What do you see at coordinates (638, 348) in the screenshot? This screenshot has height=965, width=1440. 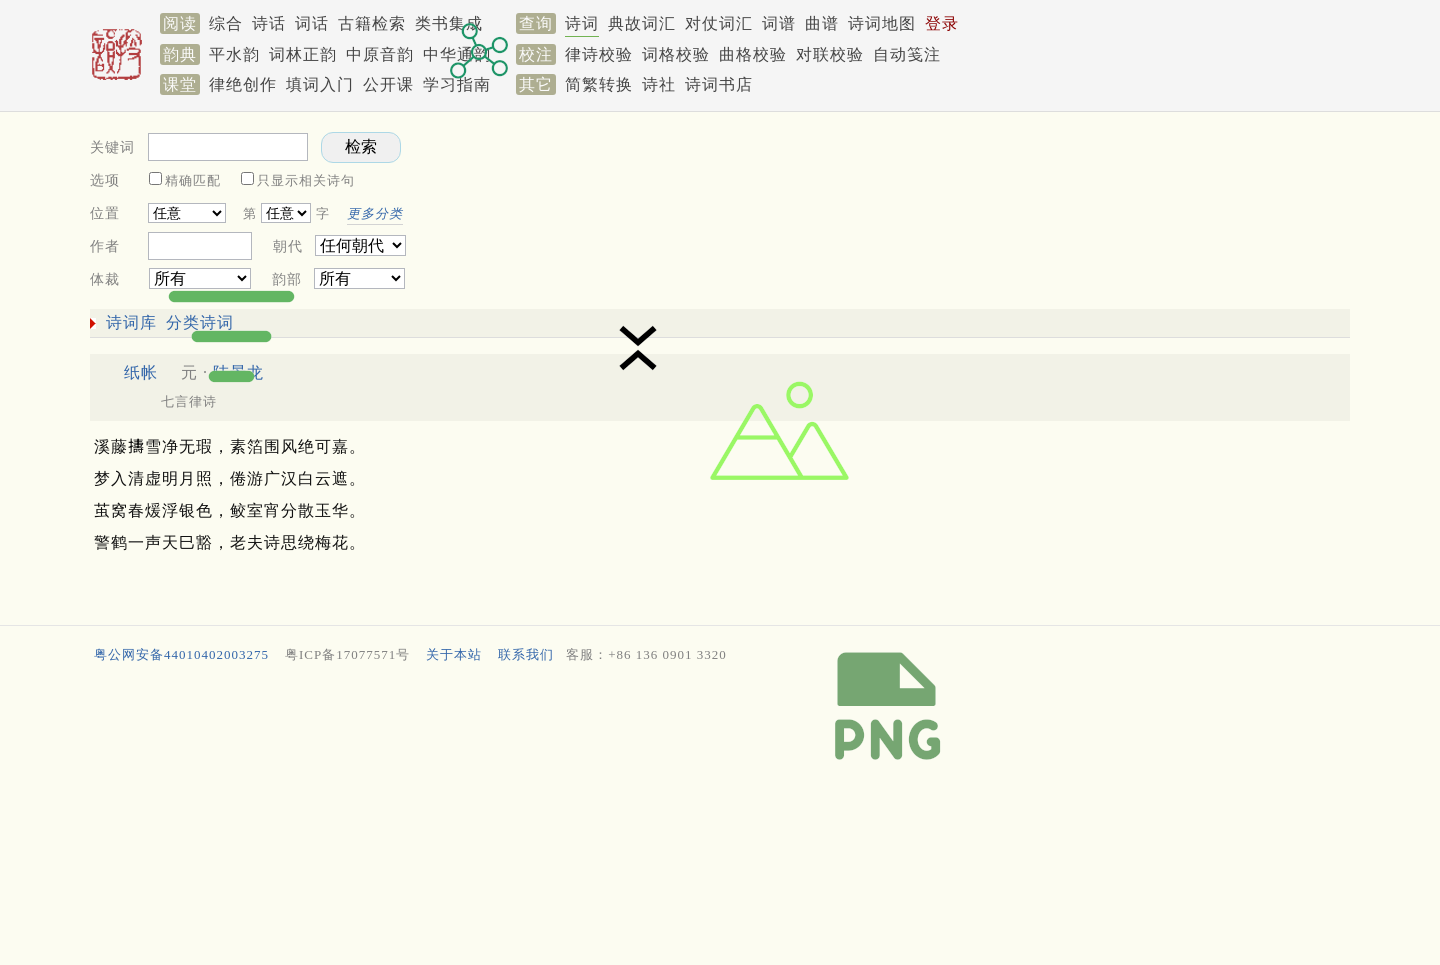 I see `collapse an expanded section or panel` at bounding box center [638, 348].